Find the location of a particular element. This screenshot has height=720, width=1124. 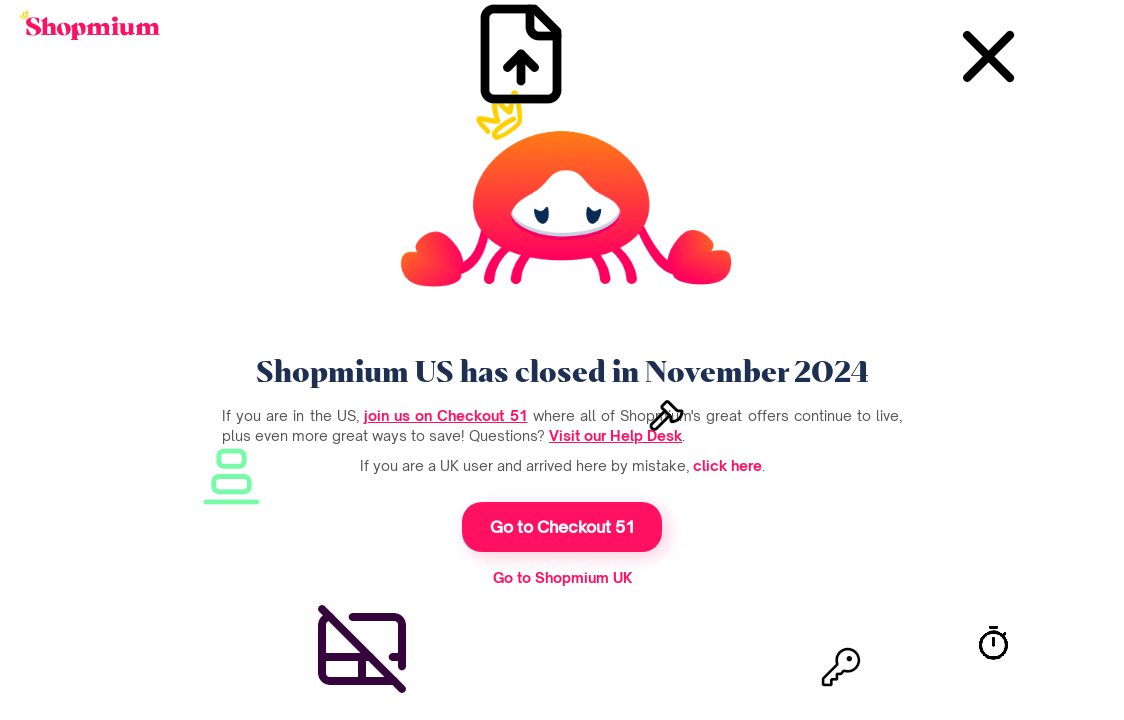

access crafting or building tools is located at coordinates (666, 415).